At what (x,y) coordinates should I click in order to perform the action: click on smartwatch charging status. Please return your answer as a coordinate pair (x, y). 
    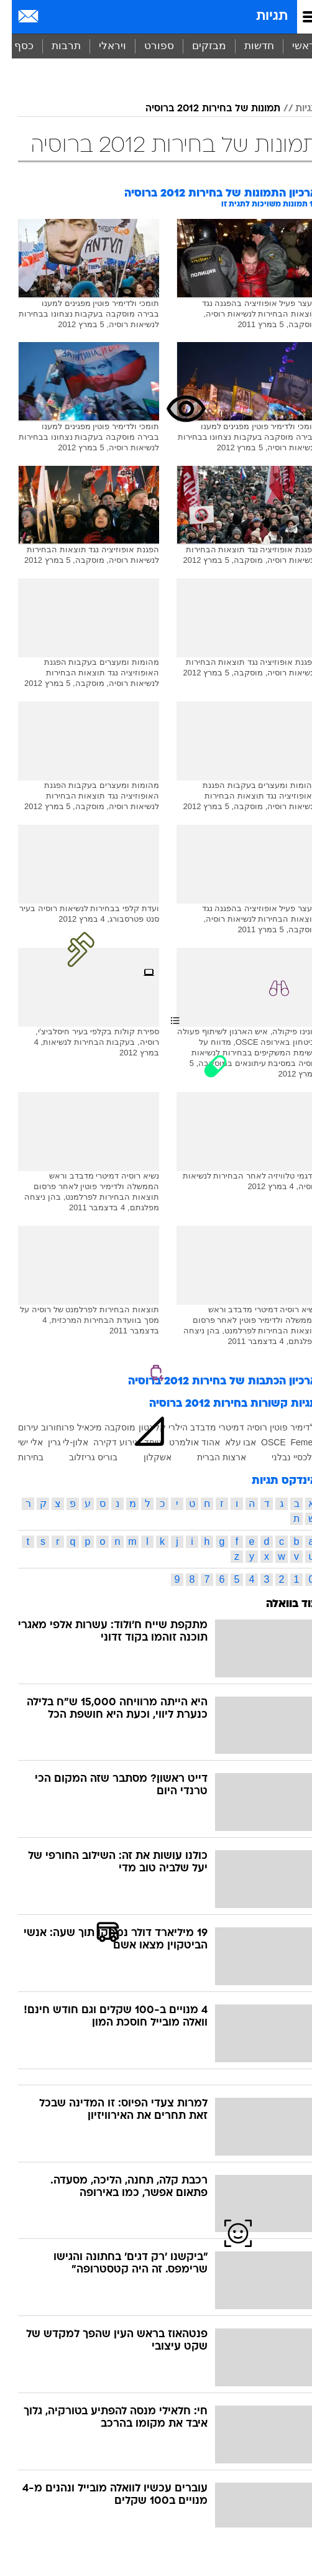
    Looking at the image, I should click on (156, 1373).